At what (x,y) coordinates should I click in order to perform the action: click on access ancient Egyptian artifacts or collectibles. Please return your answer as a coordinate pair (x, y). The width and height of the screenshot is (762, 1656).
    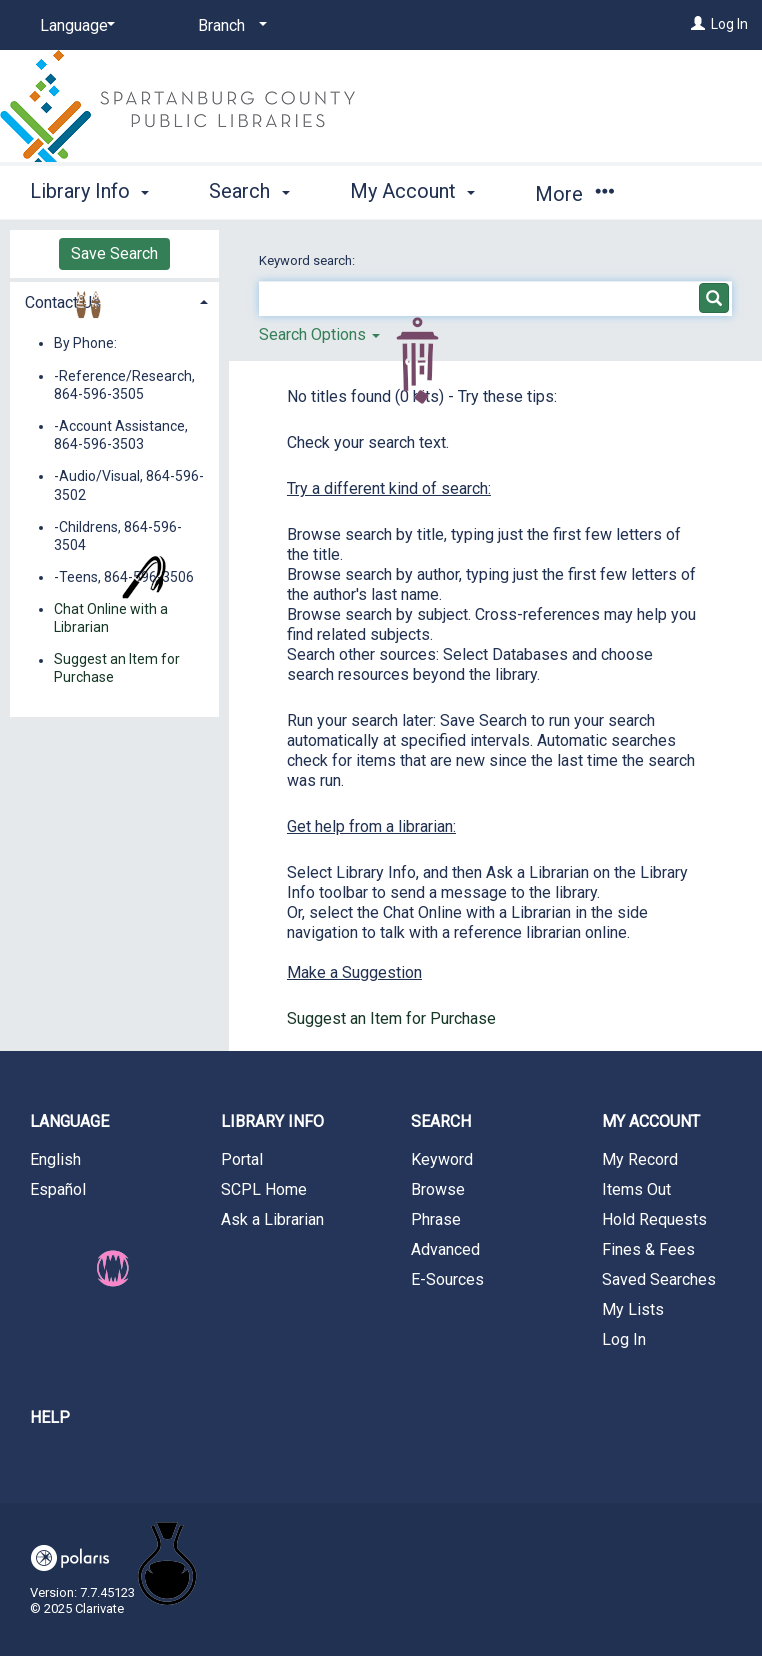
    Looking at the image, I should click on (88, 304).